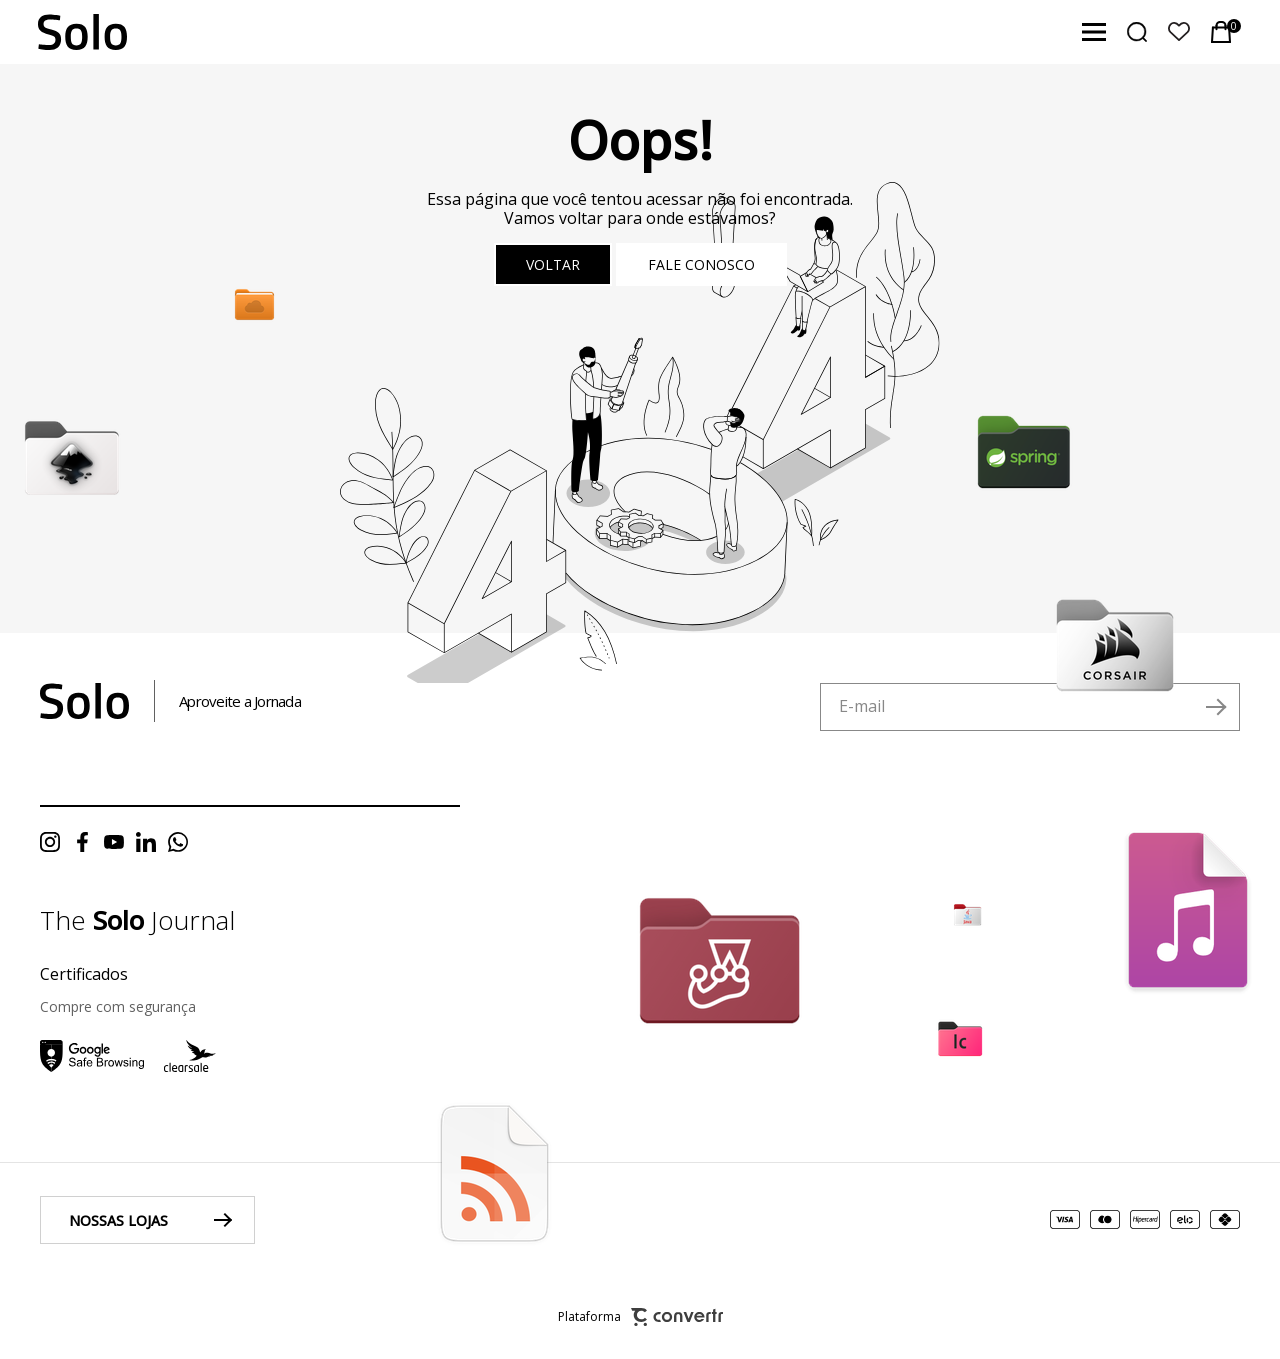  What do you see at coordinates (1023, 454) in the screenshot?
I see `open spring framework project folder` at bounding box center [1023, 454].